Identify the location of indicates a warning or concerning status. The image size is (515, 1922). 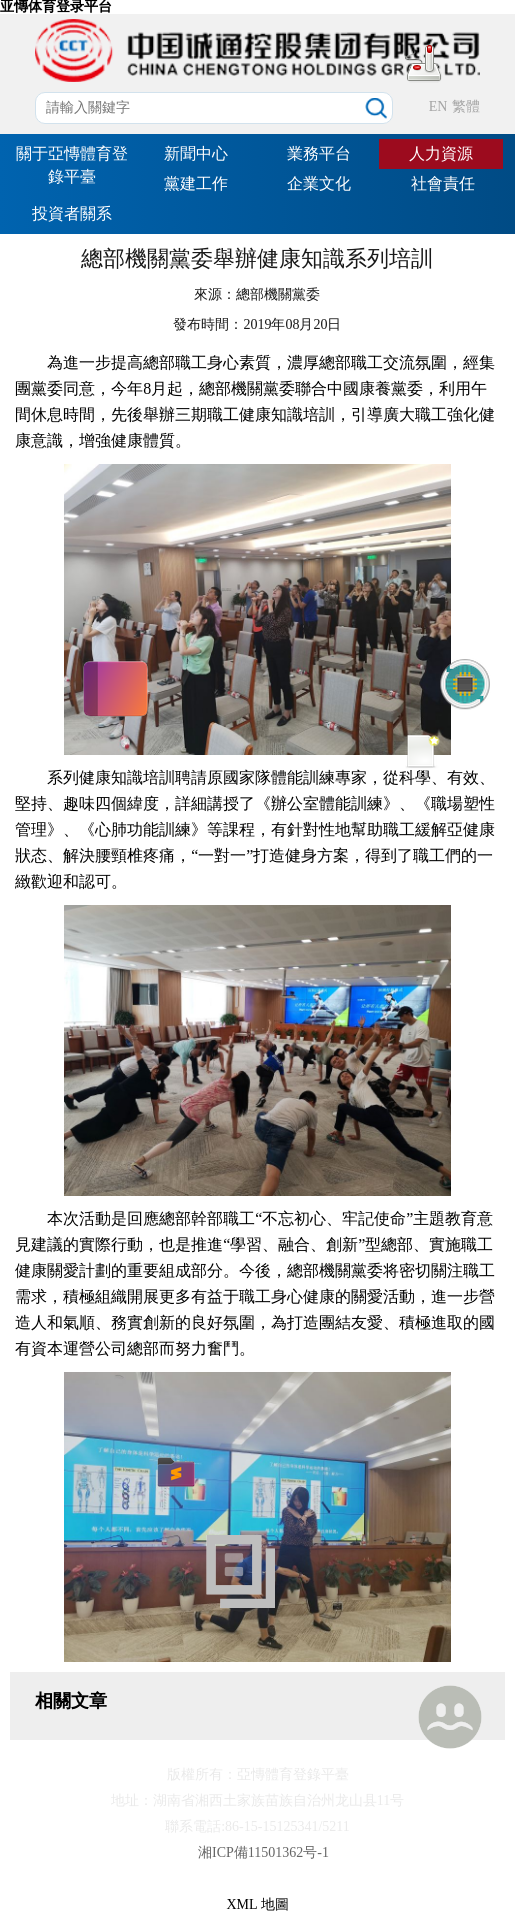
(450, 1717).